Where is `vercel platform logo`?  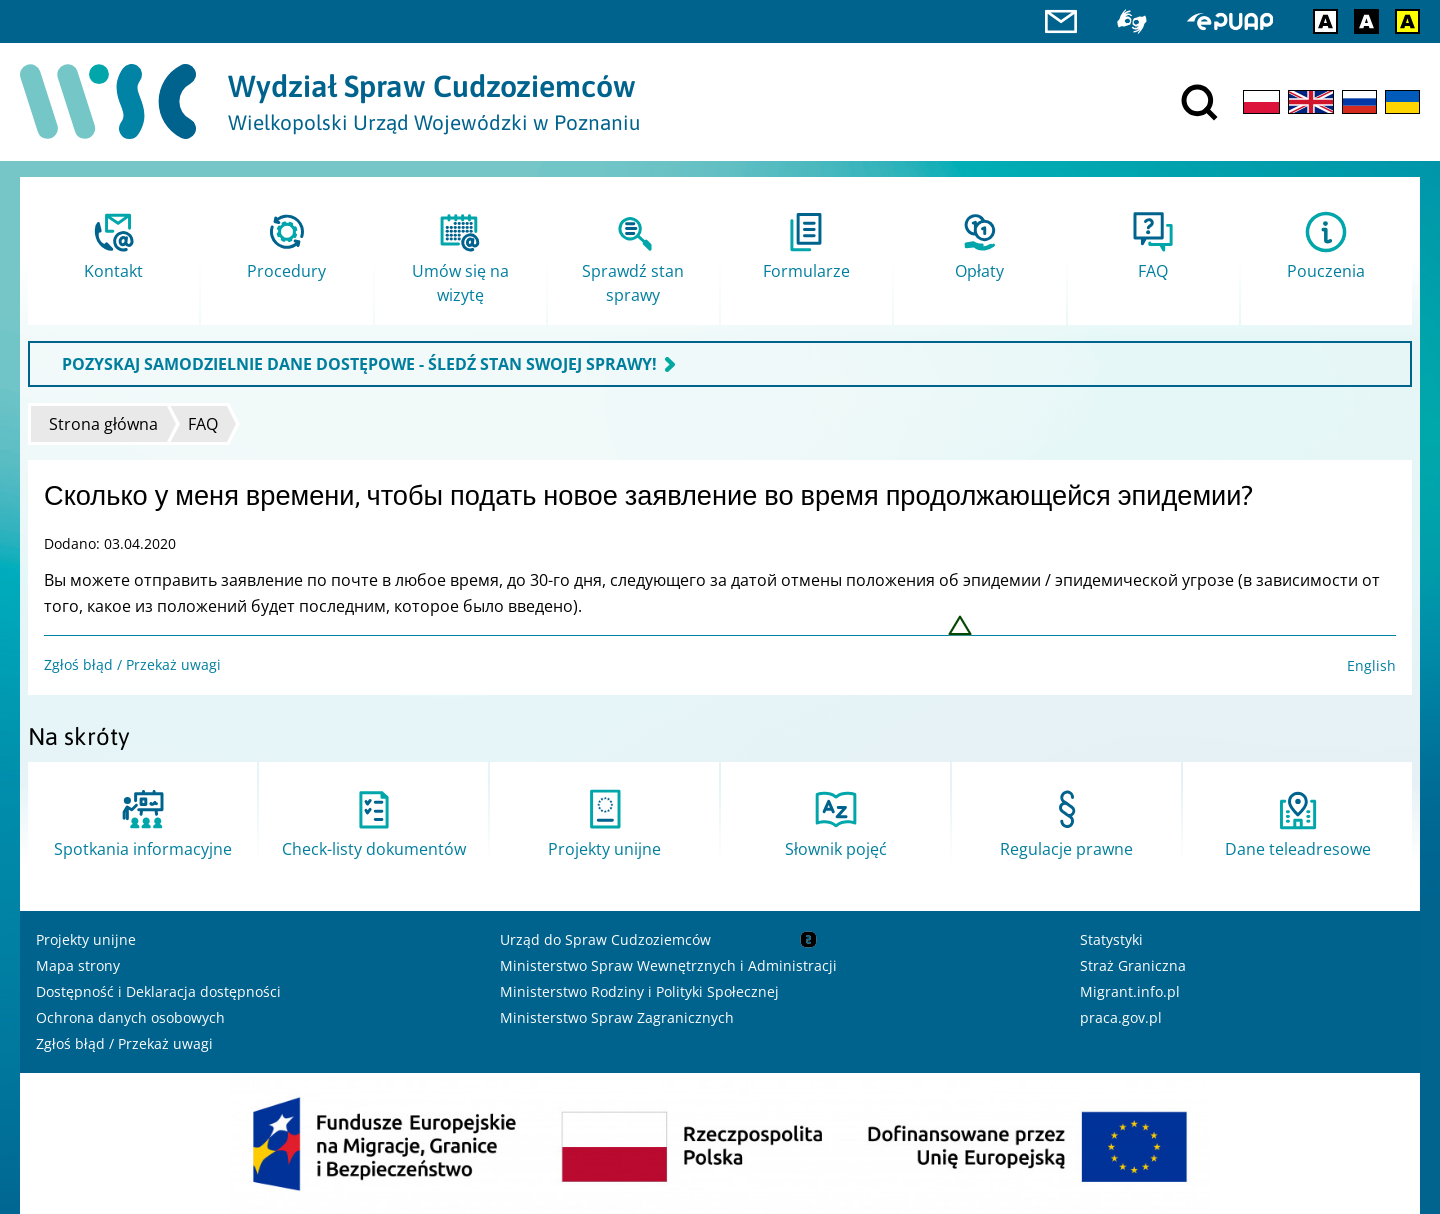
vercel platform logo is located at coordinates (960, 626).